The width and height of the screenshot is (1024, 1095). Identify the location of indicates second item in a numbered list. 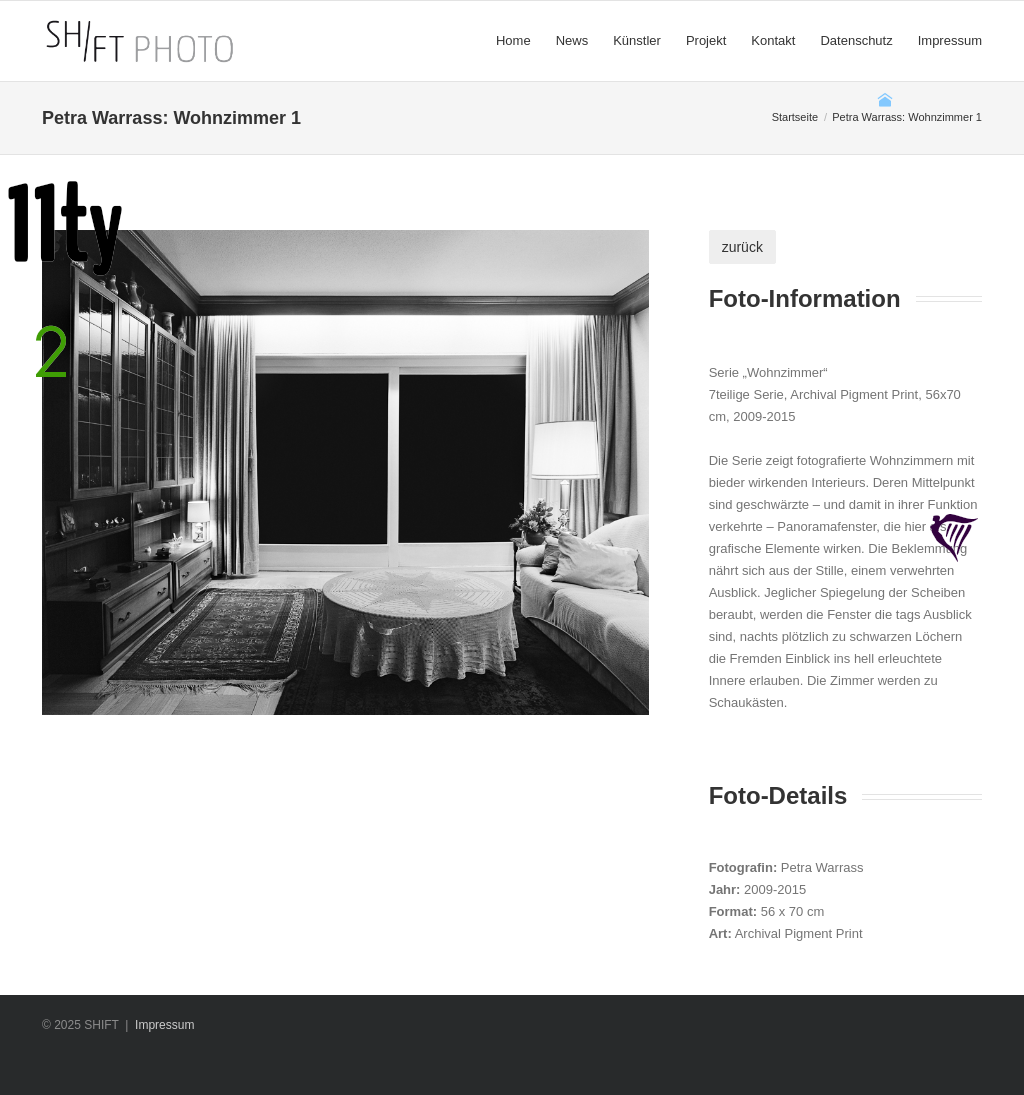
(51, 352).